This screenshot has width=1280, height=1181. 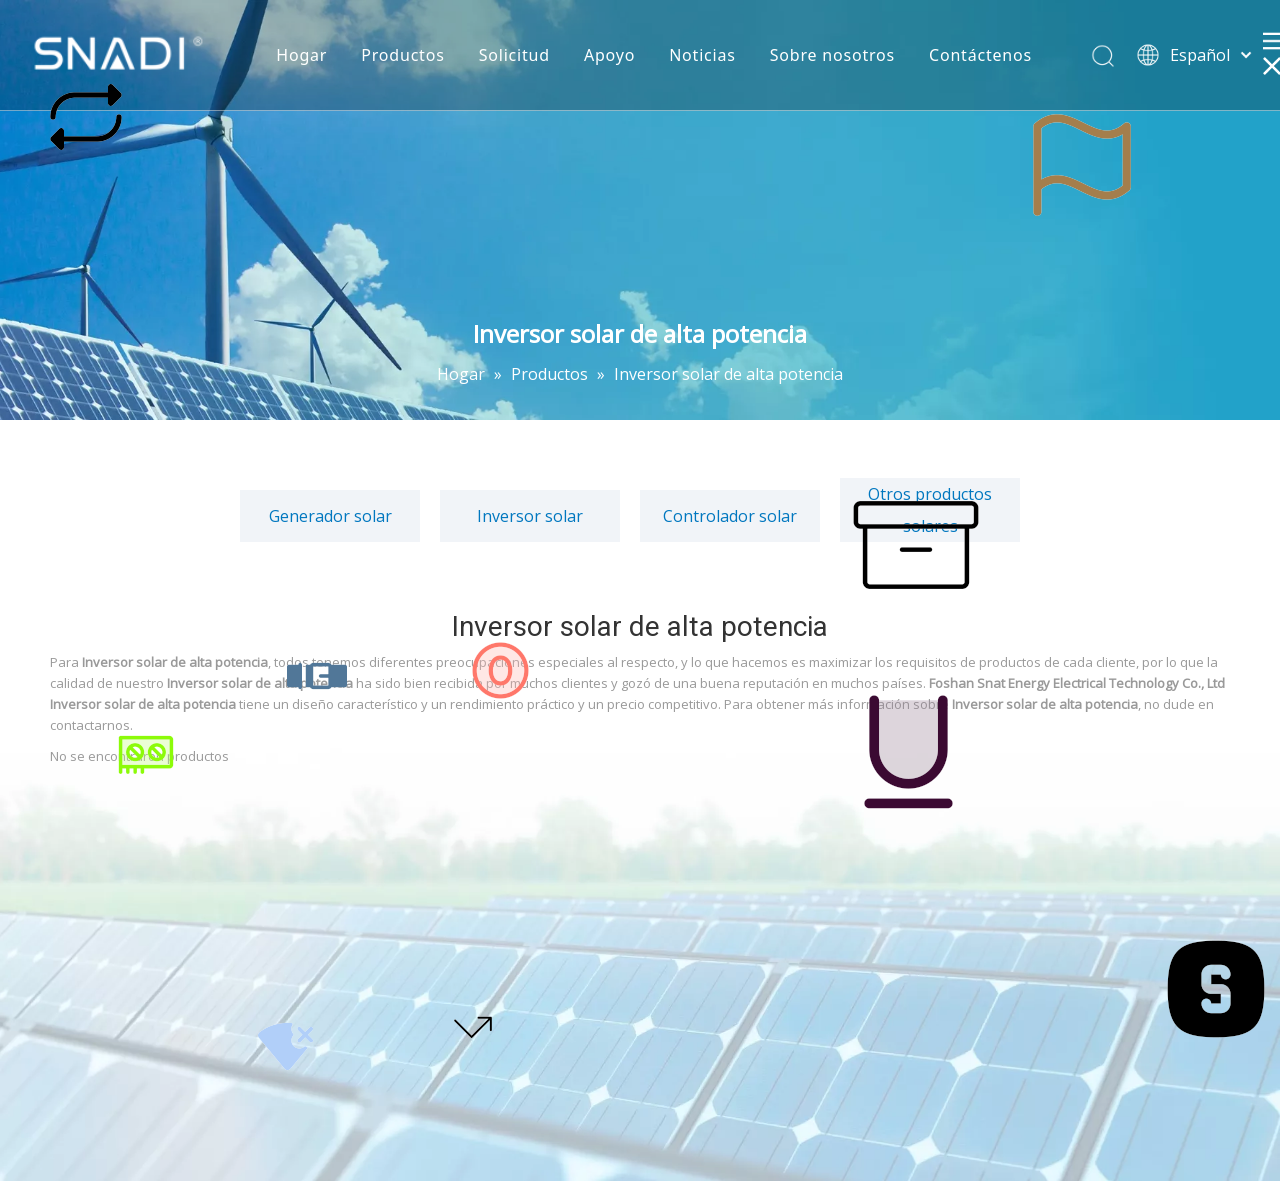 I want to click on indicates a word or item starting with "S", so click(x=1216, y=989).